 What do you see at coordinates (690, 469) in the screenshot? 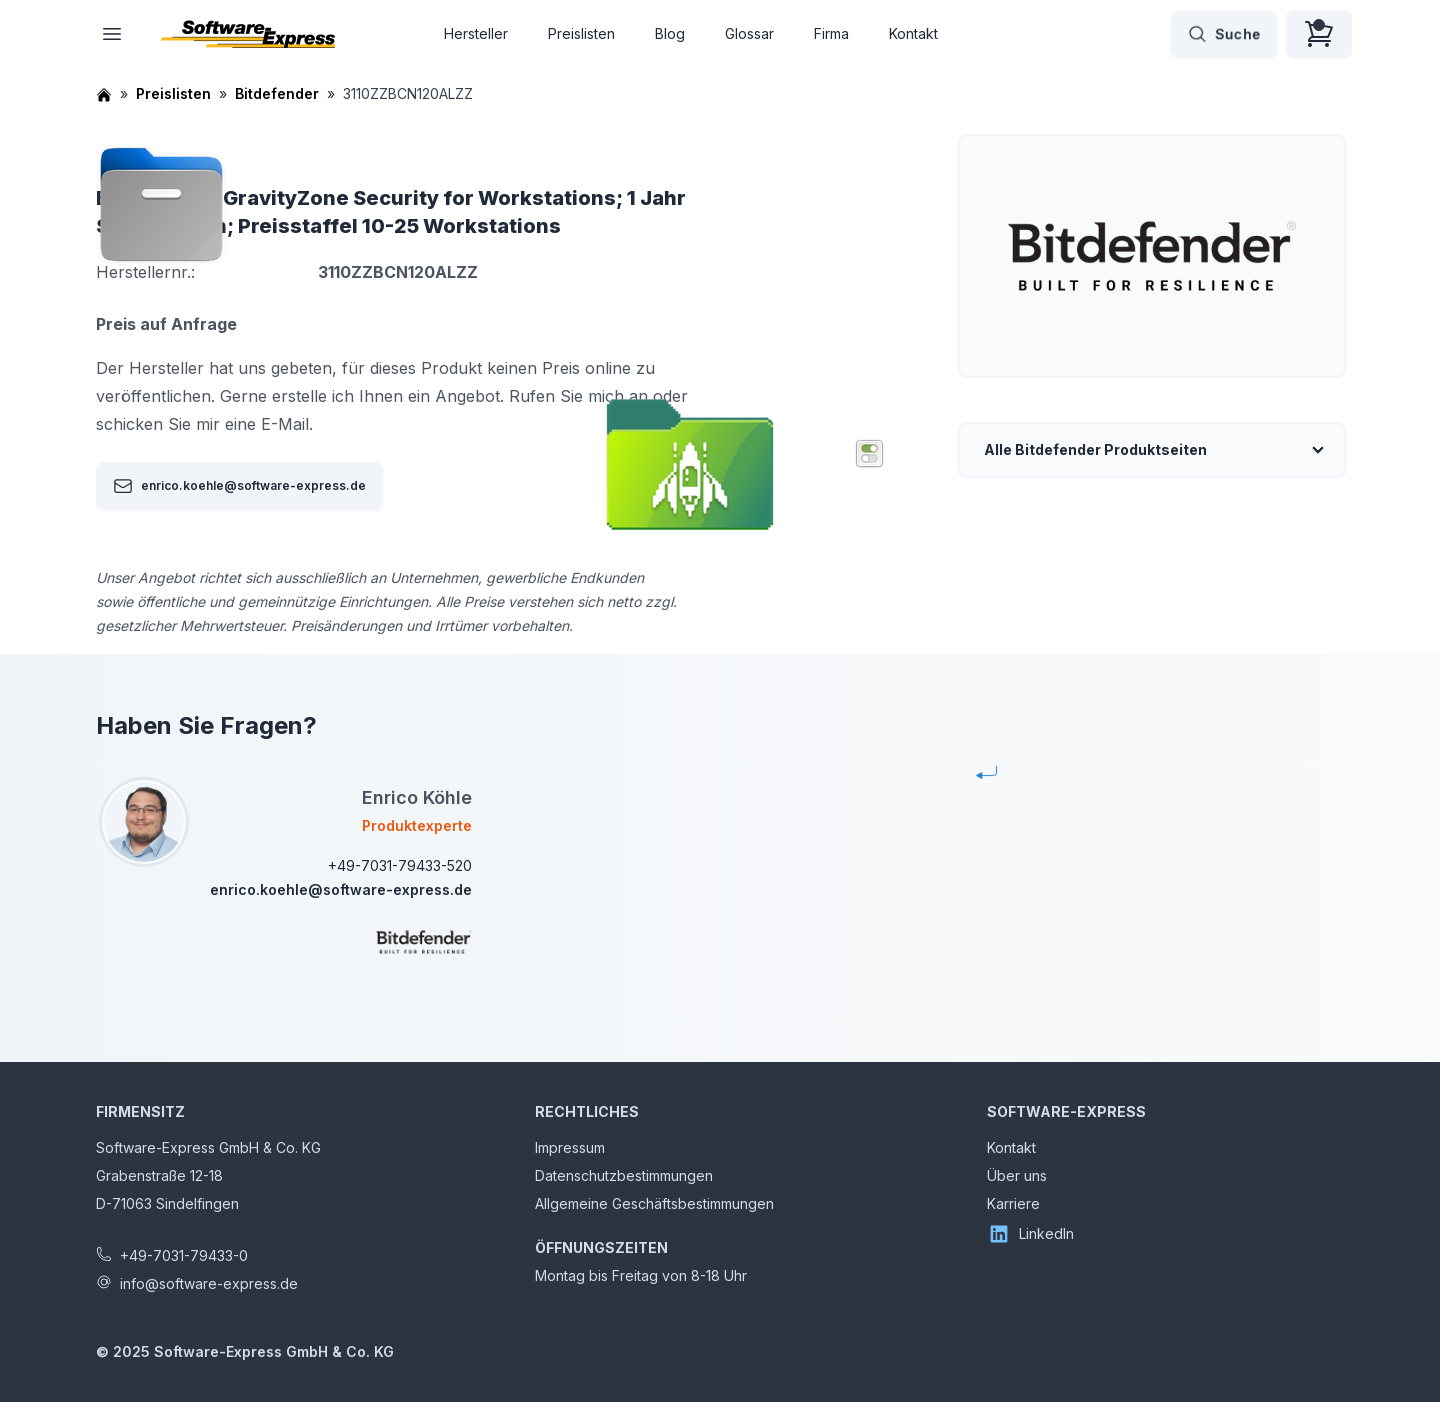
I see `open your GameJolt games folder` at bounding box center [690, 469].